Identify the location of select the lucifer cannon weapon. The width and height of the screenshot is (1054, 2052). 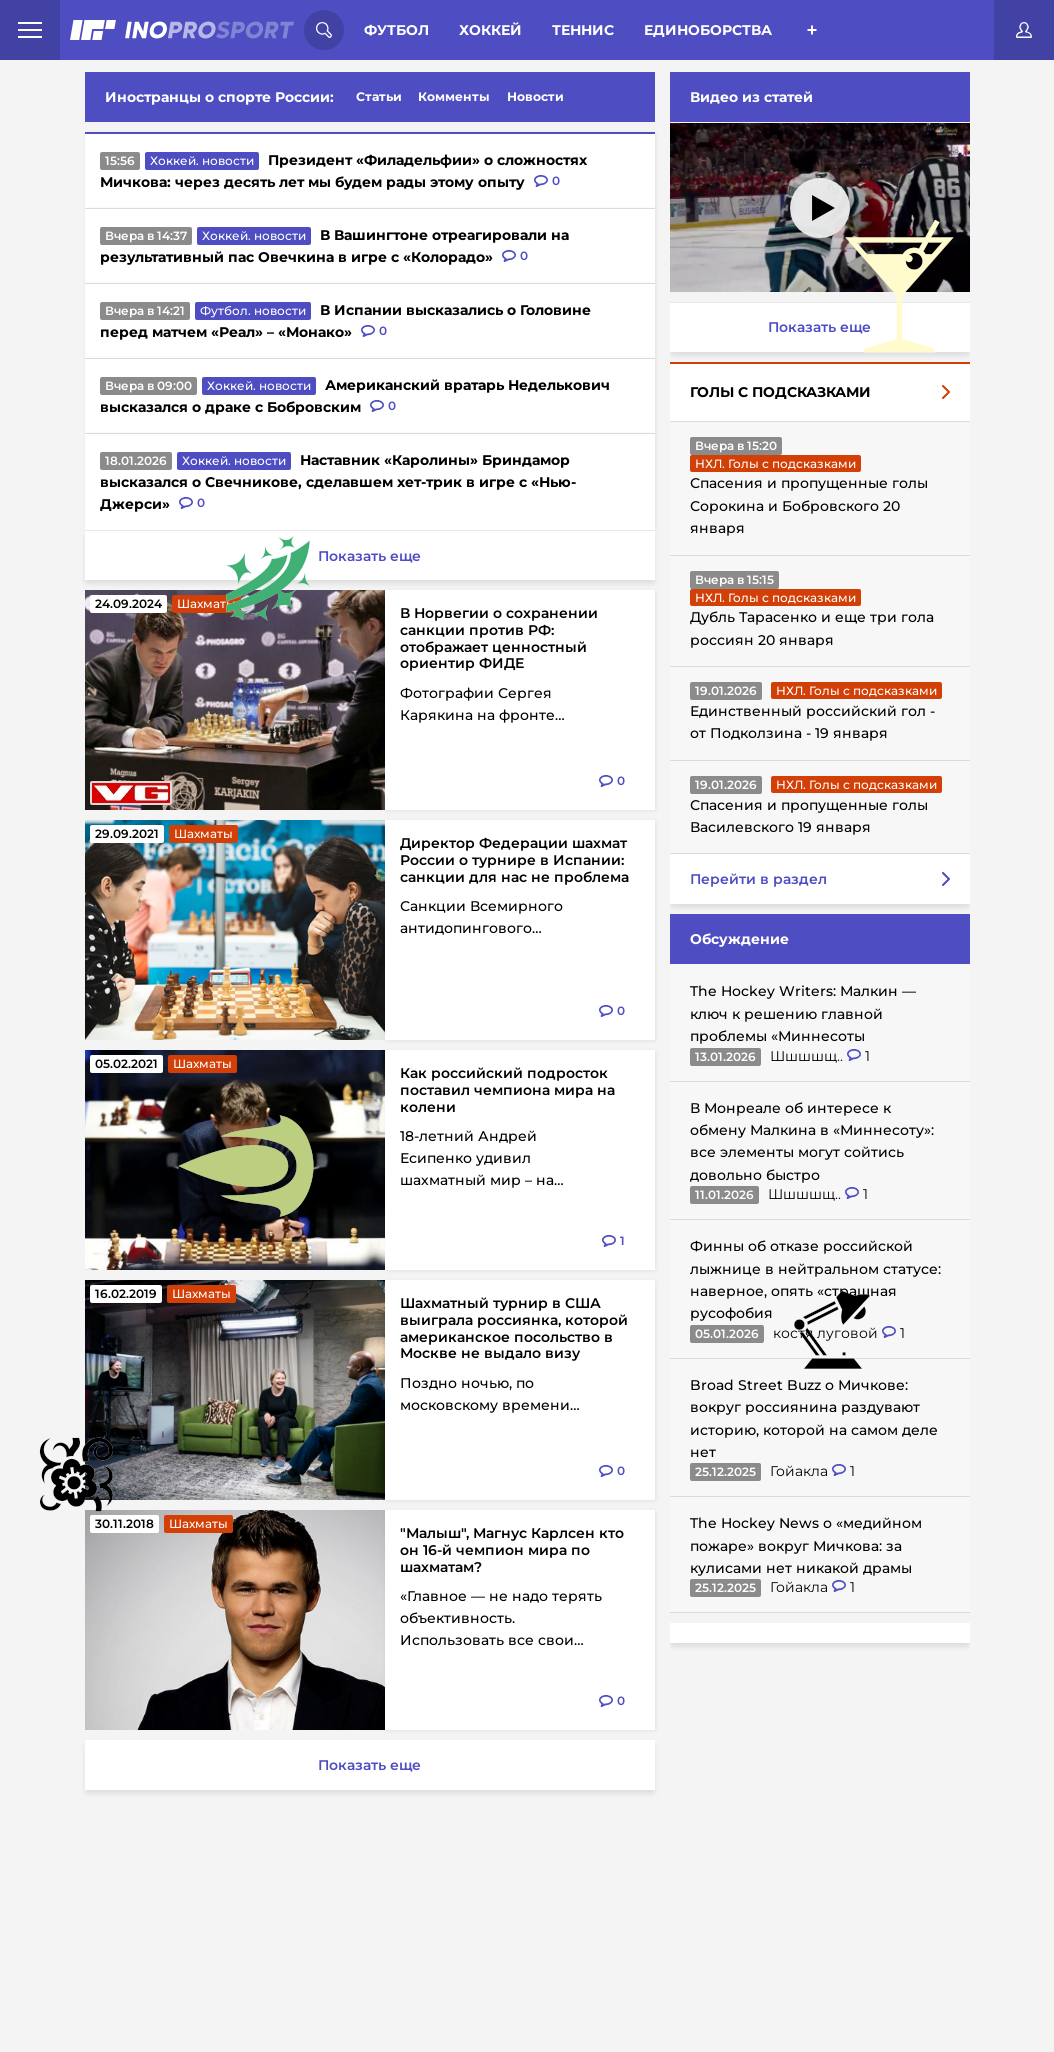
(246, 1166).